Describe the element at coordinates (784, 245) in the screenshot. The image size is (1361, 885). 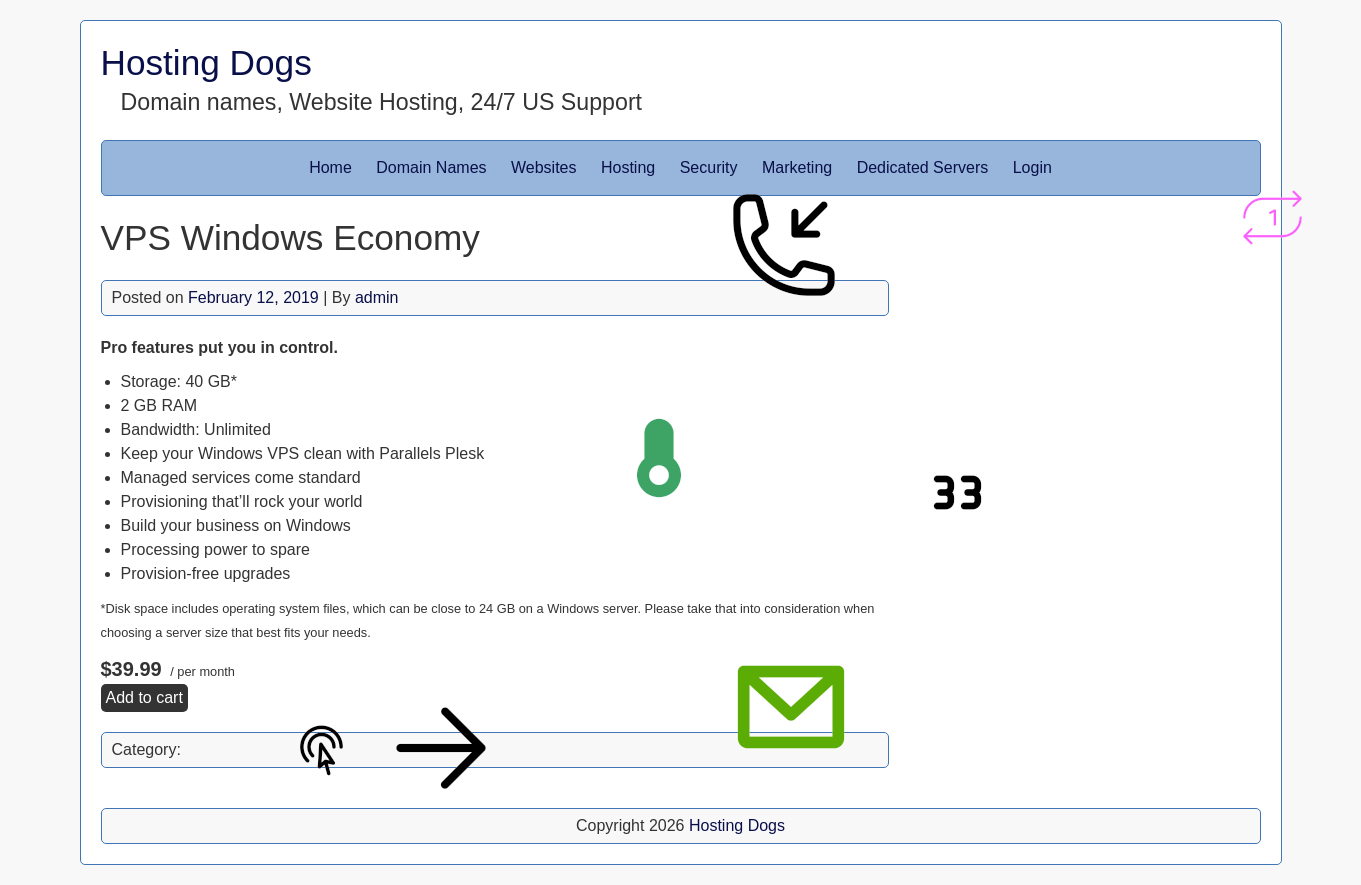
I see `incoming call notification` at that location.